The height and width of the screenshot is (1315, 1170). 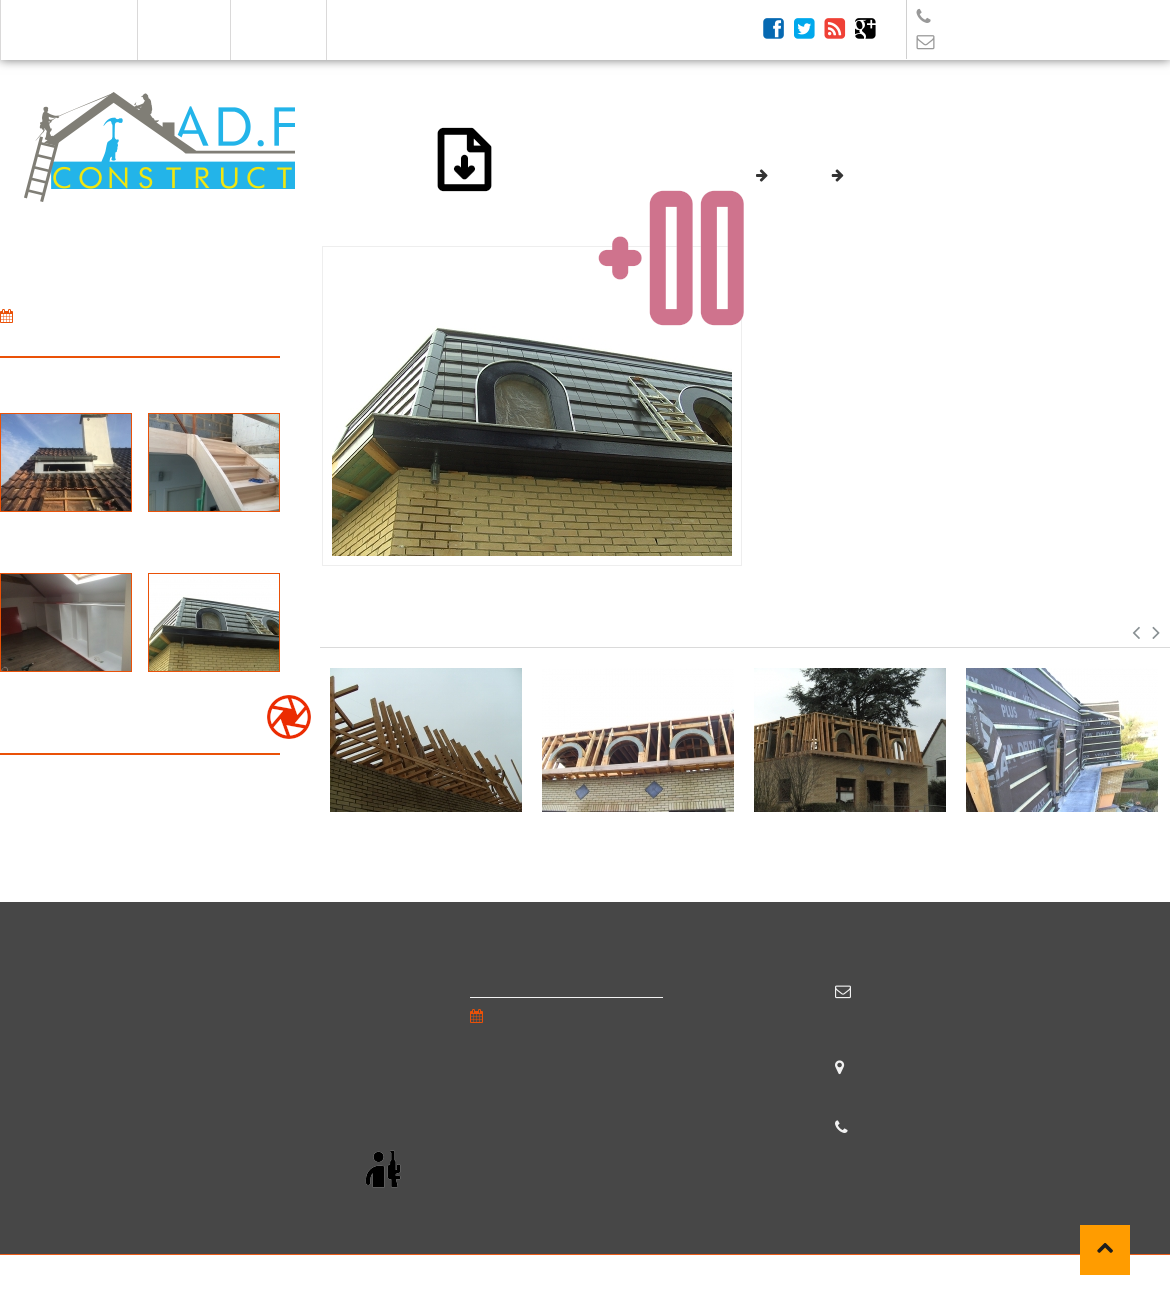 I want to click on open camera settings, so click(x=289, y=717).